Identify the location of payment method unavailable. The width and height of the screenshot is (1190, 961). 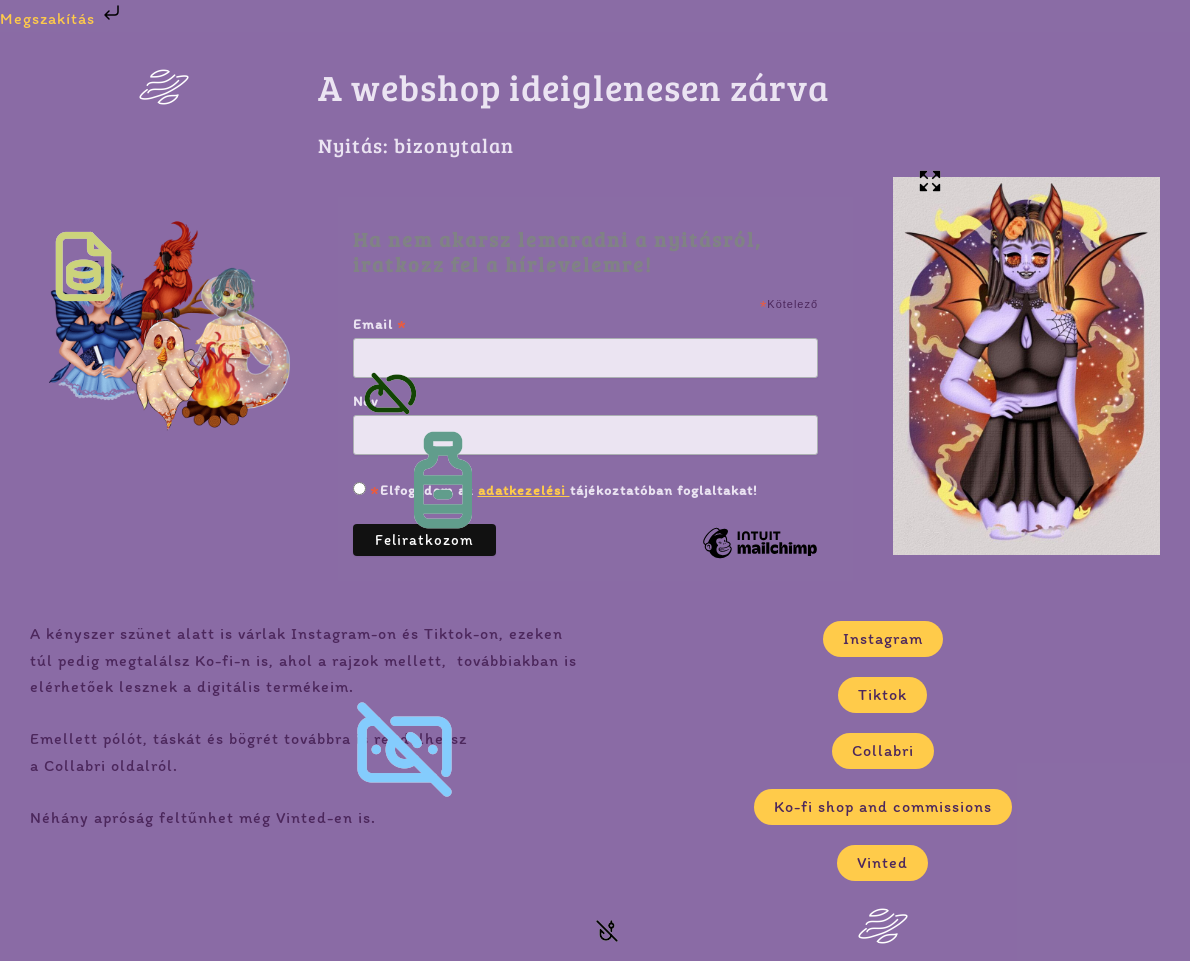
(404, 749).